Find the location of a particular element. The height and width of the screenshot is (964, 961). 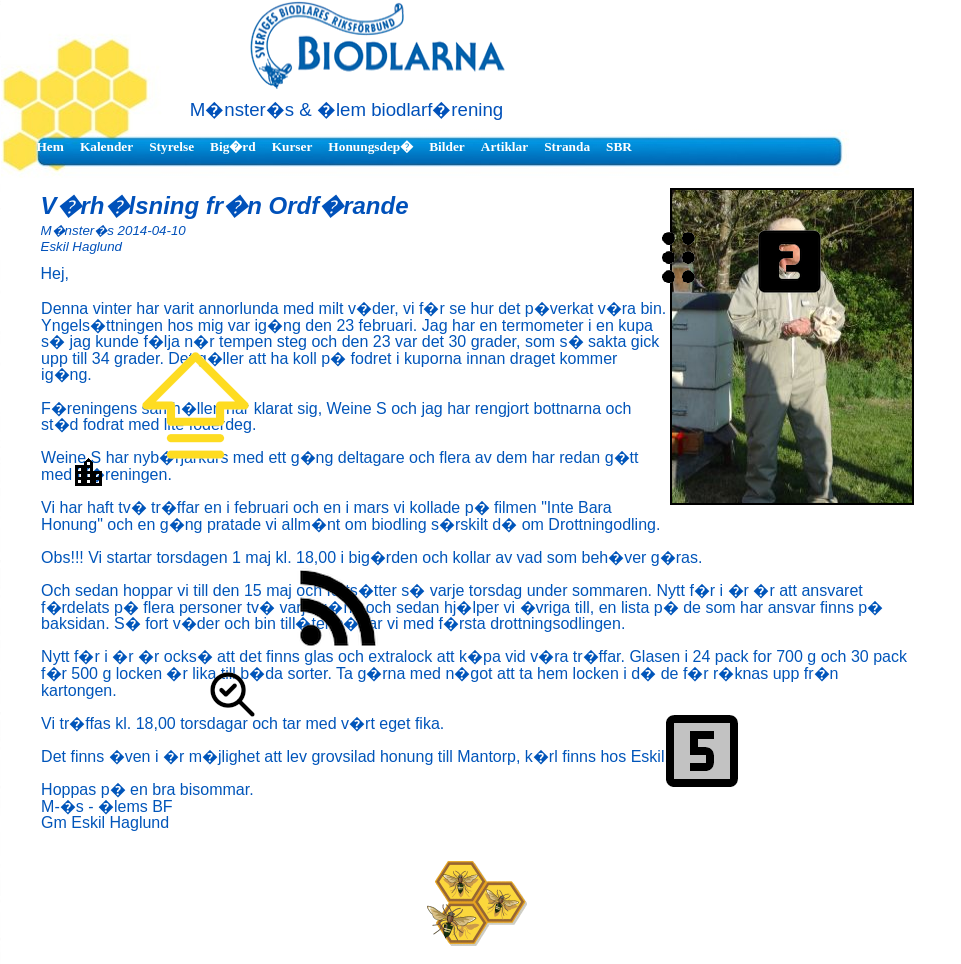

confirm search results is located at coordinates (232, 694).